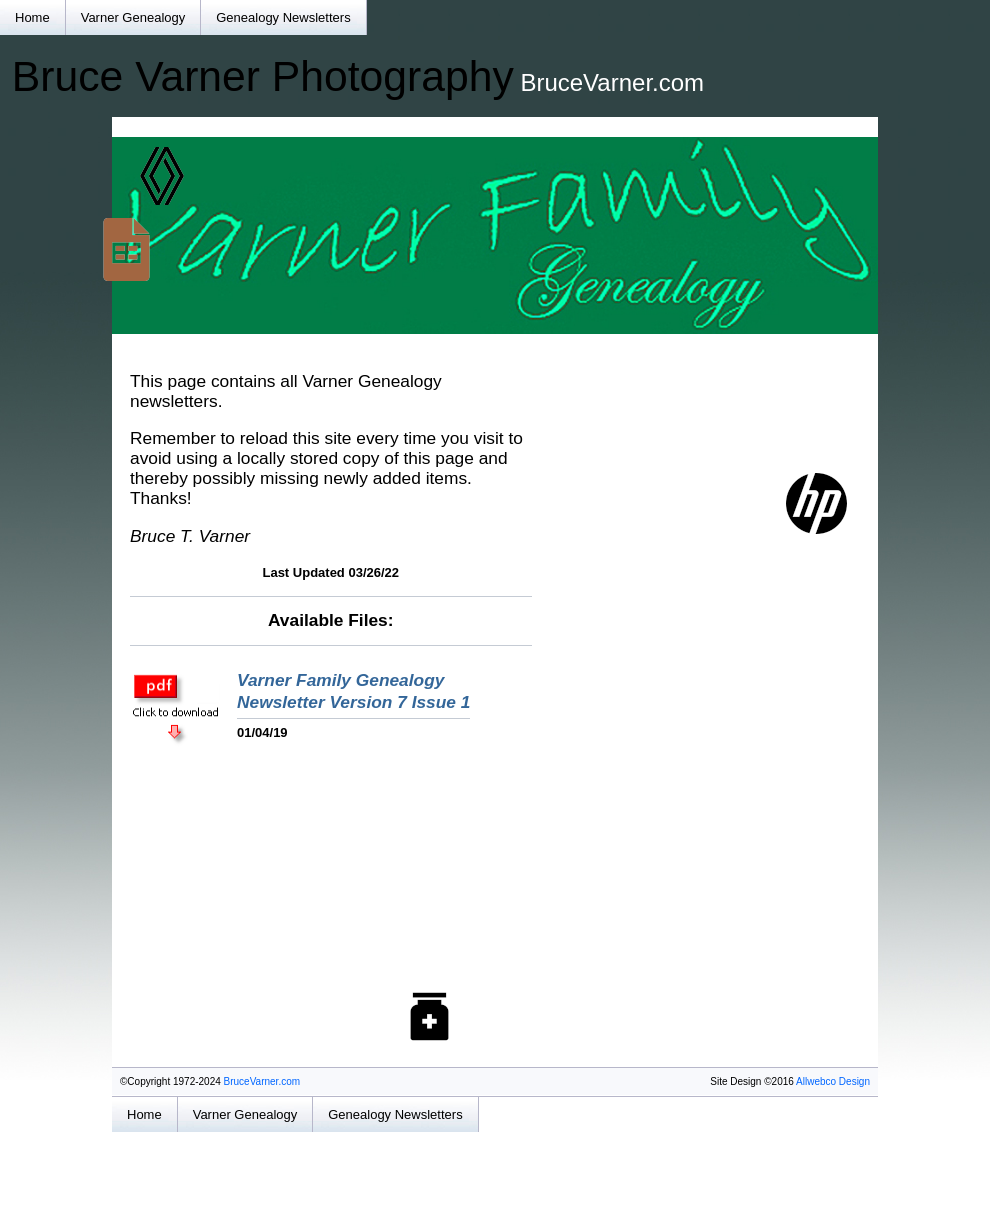  Describe the element at coordinates (816, 503) in the screenshot. I see `HP brand logo` at that location.